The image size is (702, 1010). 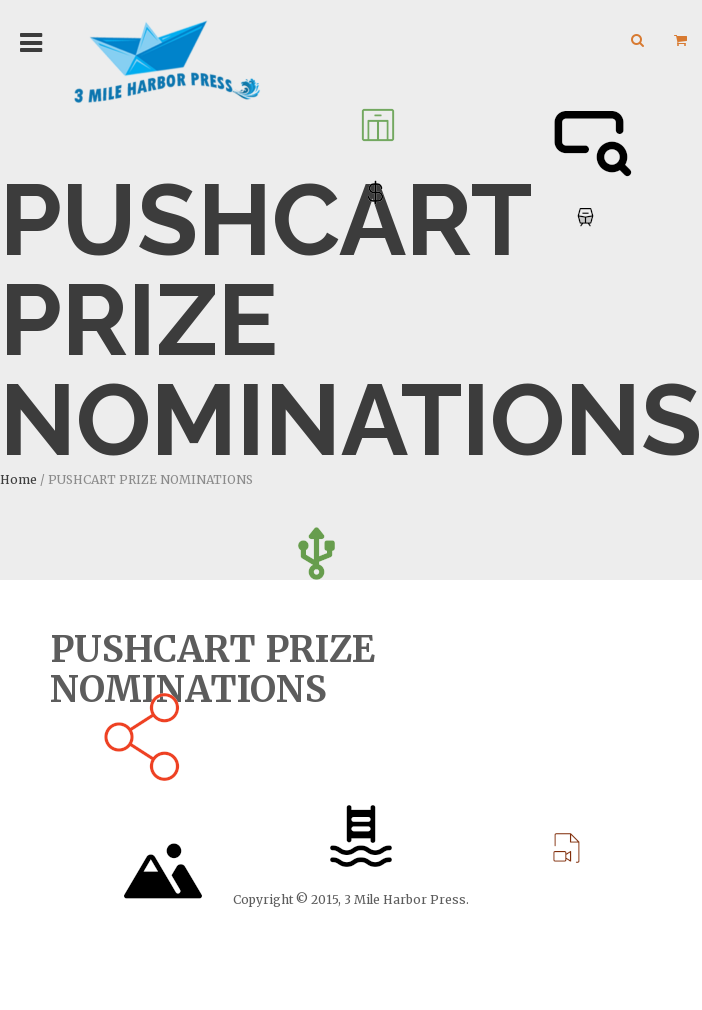 I want to click on view pricing or payment options, so click(x=375, y=192).